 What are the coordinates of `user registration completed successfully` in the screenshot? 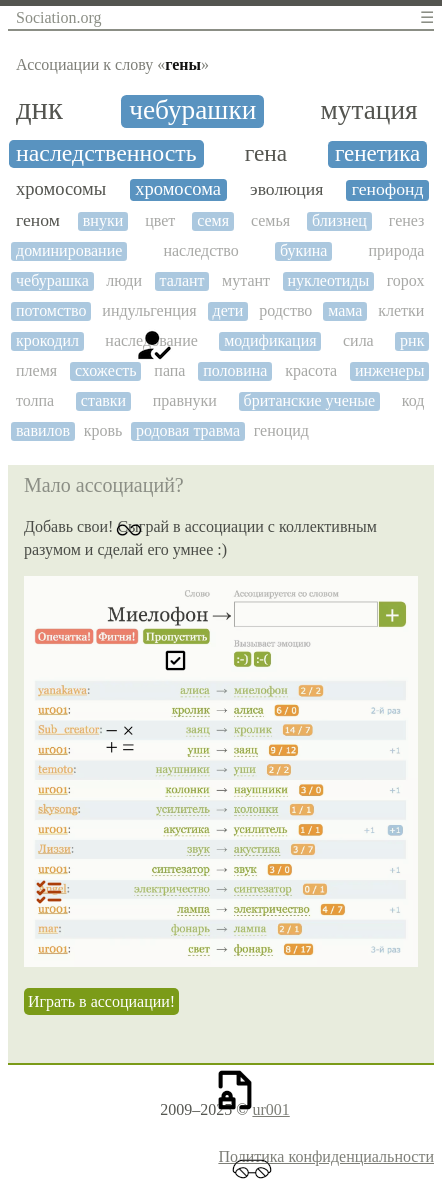 It's located at (154, 345).